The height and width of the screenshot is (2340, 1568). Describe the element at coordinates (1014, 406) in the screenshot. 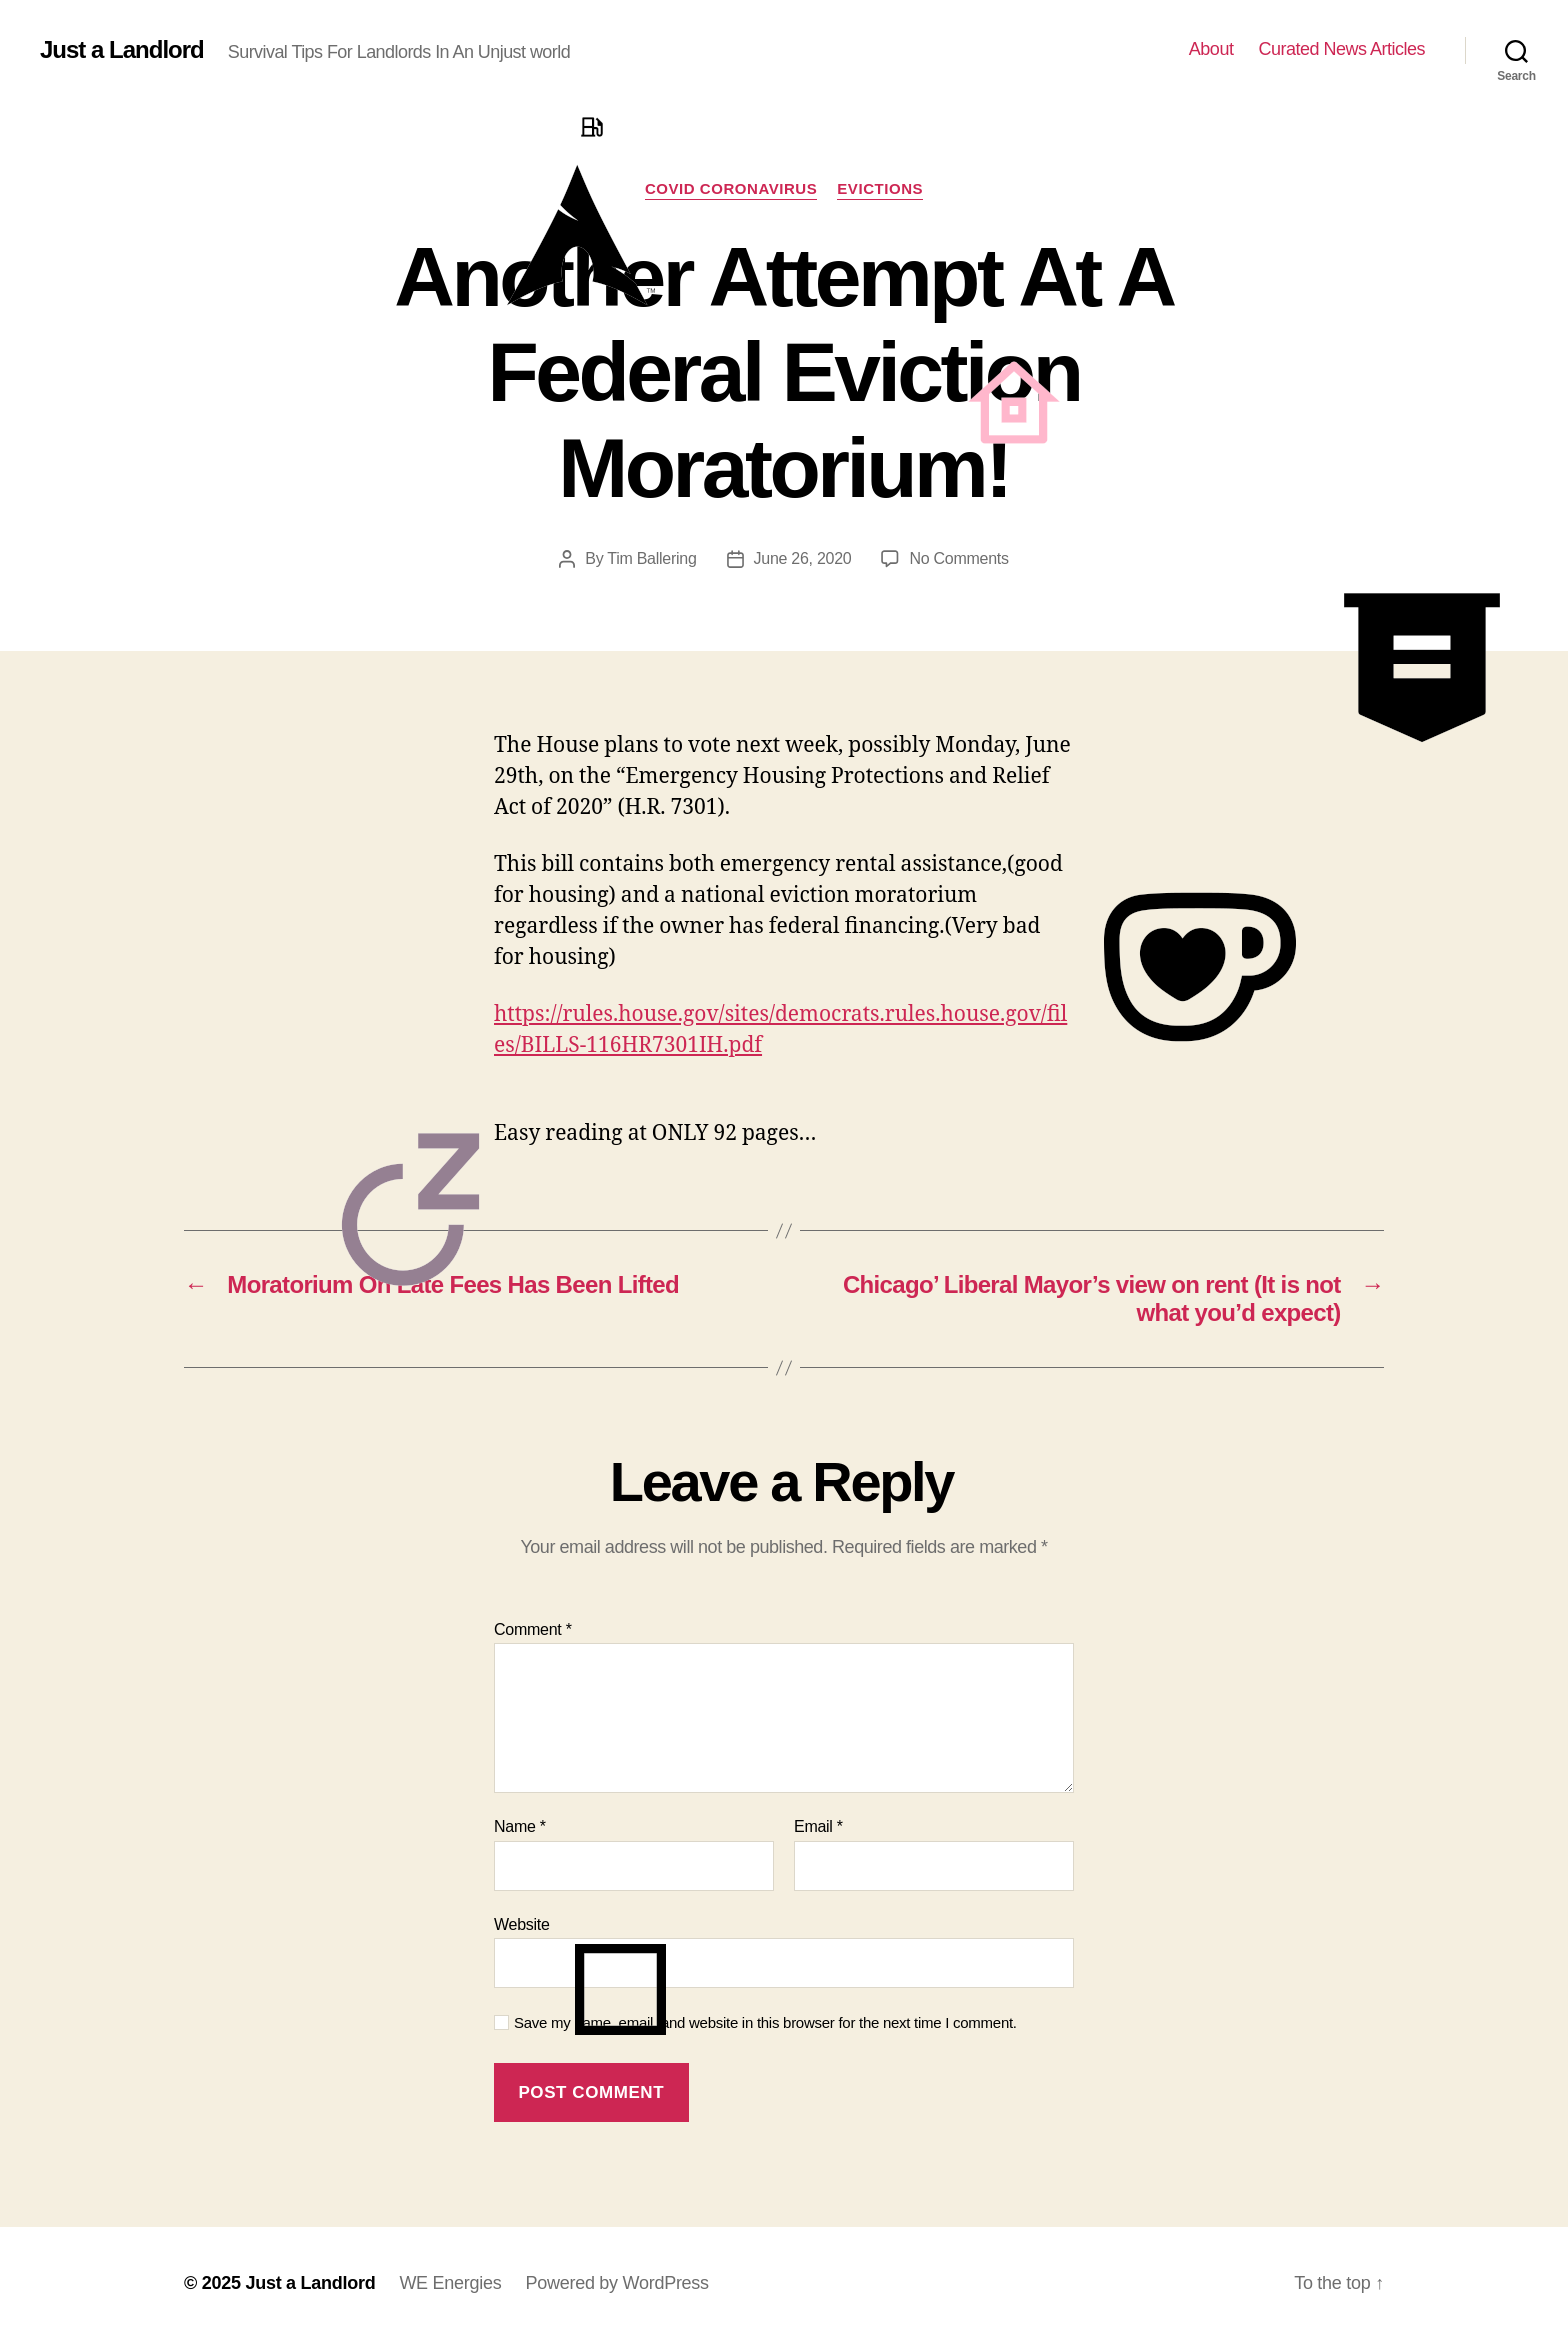

I see `navigate to home screen` at that location.